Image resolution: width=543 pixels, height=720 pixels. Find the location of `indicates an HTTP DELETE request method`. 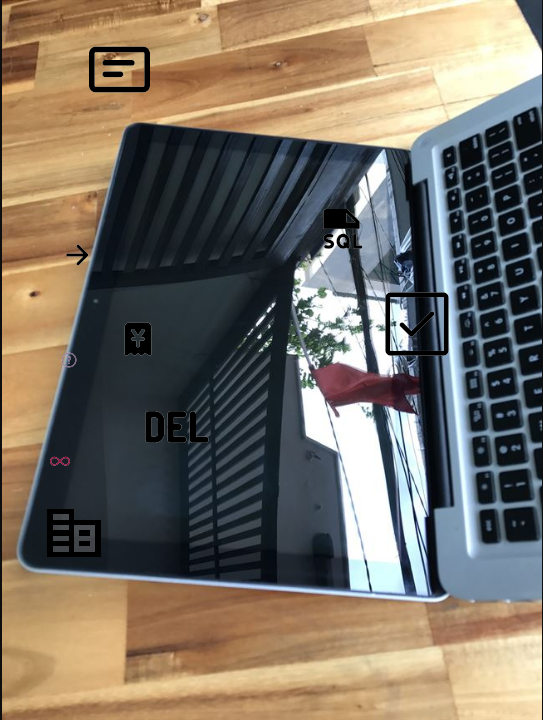

indicates an HTTP DELETE request method is located at coordinates (177, 427).